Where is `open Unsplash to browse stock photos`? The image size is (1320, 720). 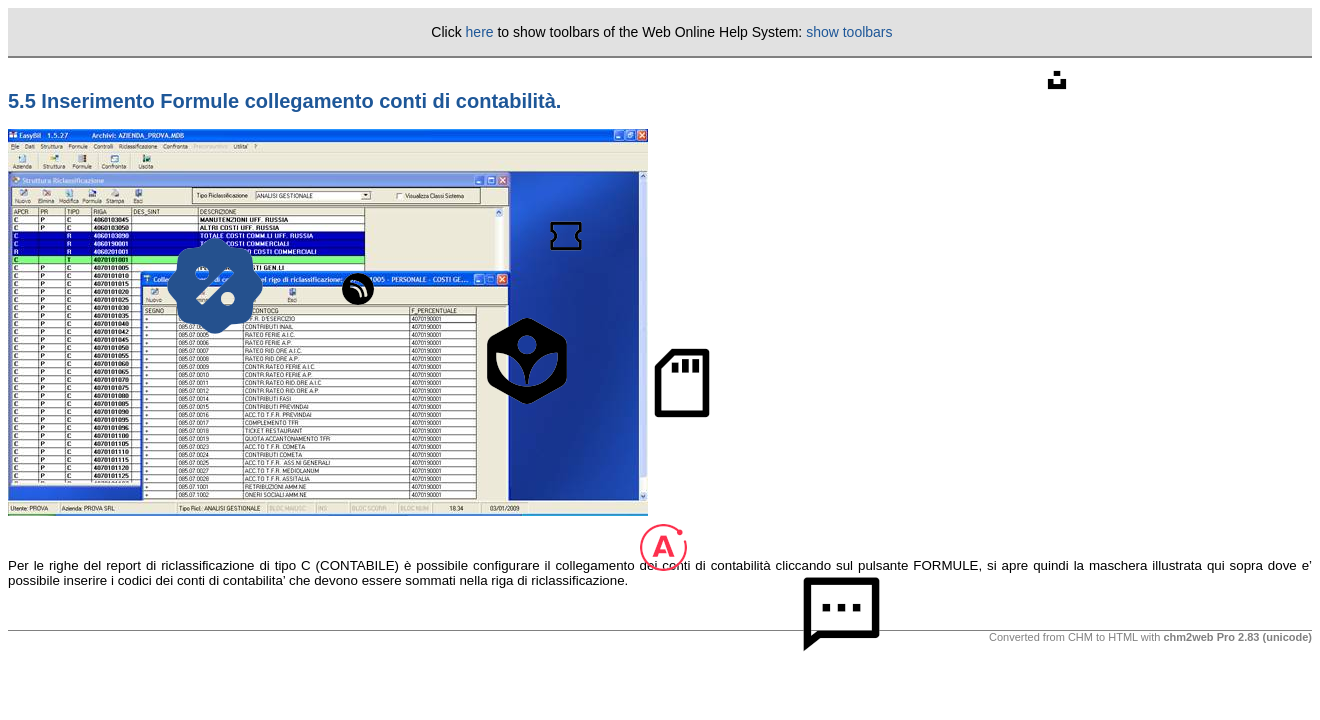
open Unsplash to browse stock photos is located at coordinates (1057, 80).